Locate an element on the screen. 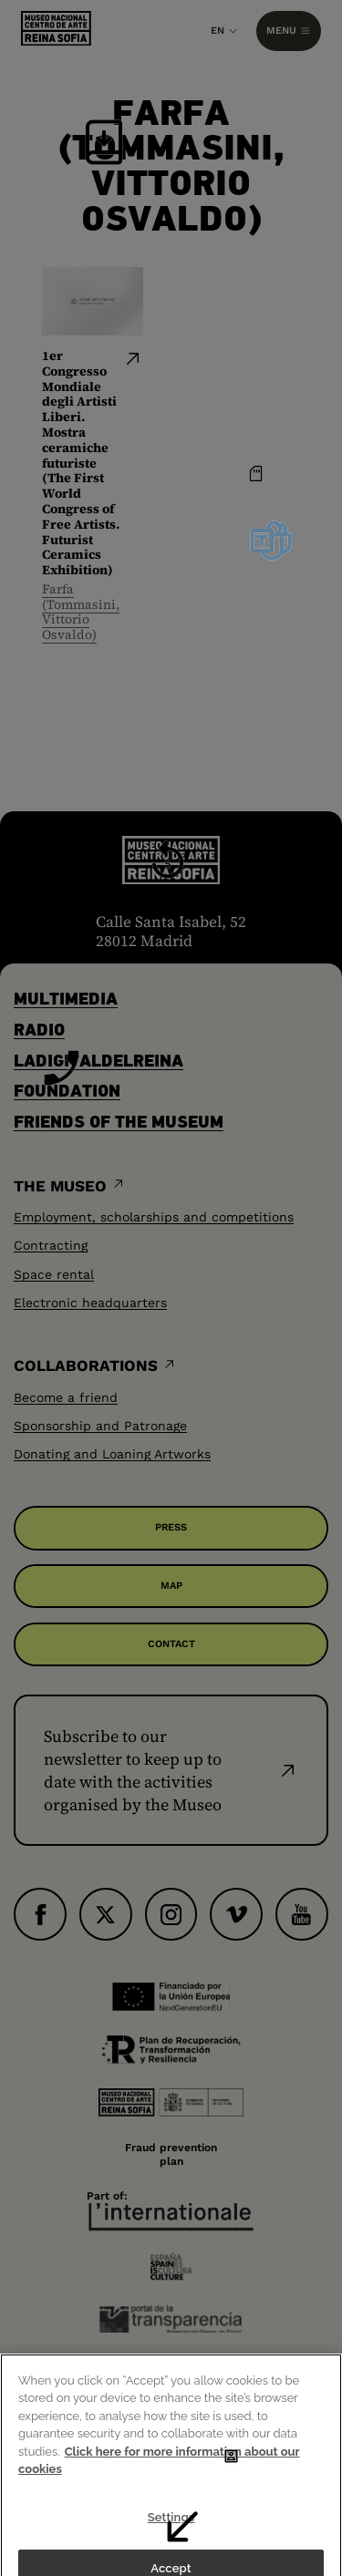 This screenshot has width=342, height=2576. open Microsoft Teams is located at coordinates (270, 541).